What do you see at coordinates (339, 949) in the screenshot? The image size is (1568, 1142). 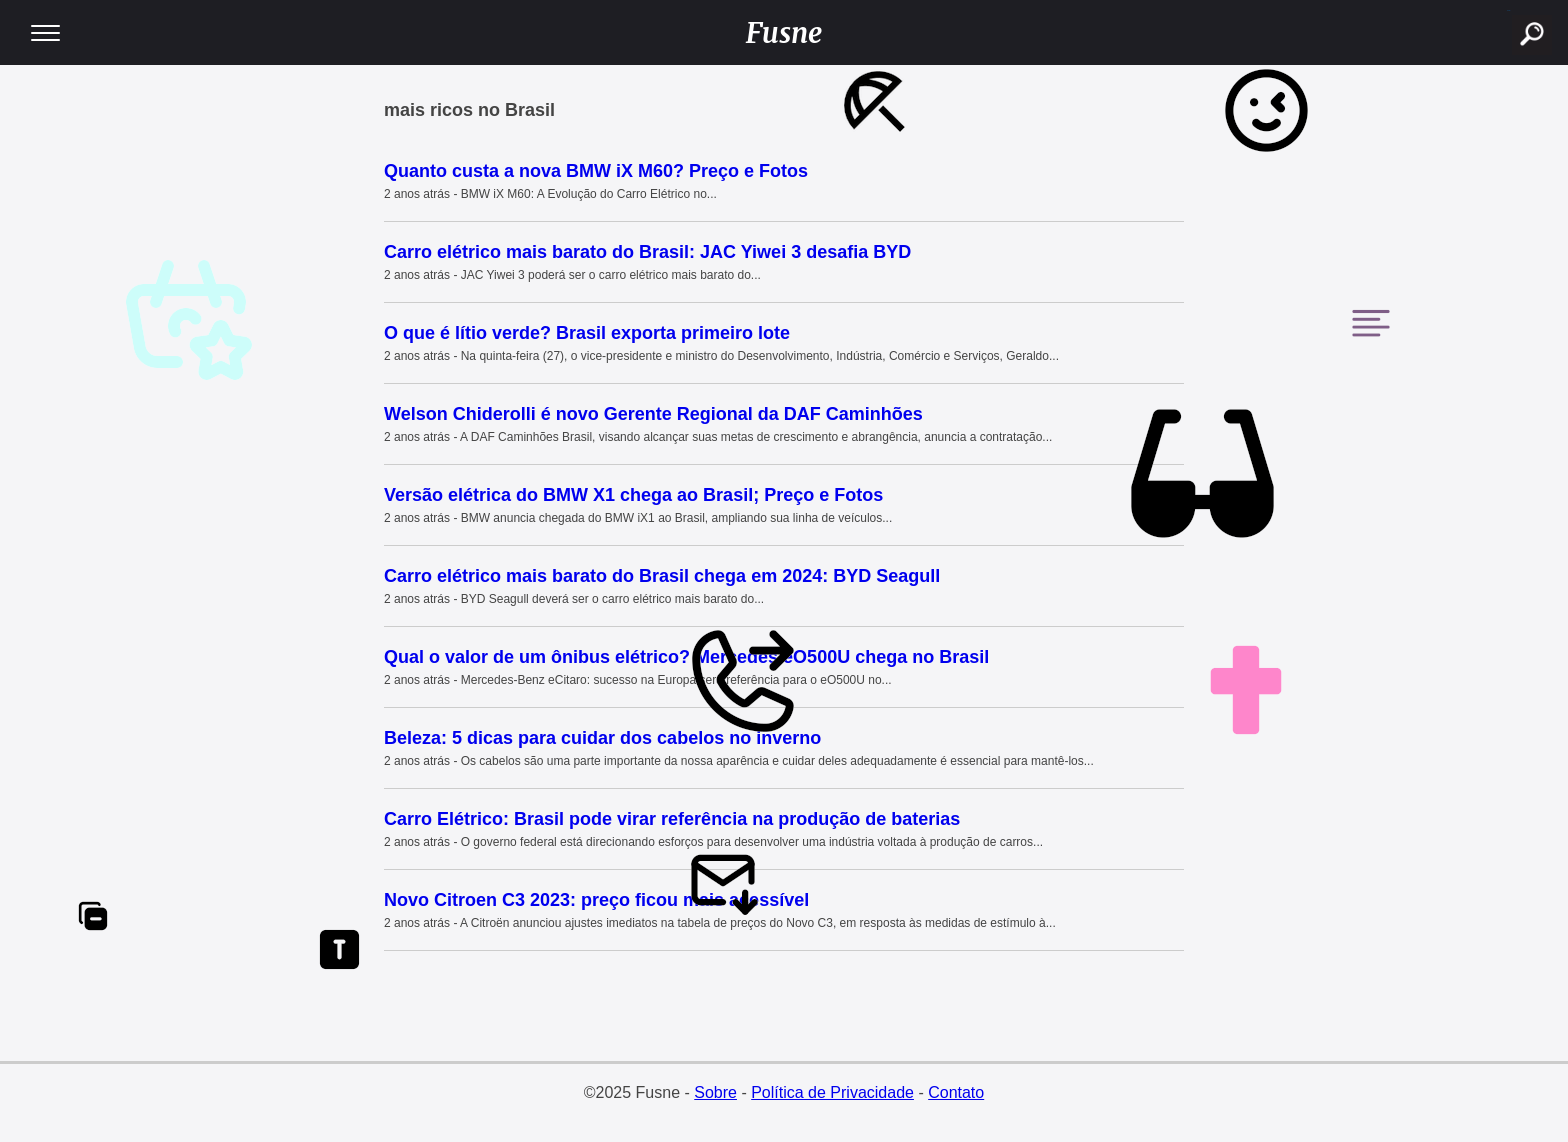 I see `text formatting or typography tool` at bounding box center [339, 949].